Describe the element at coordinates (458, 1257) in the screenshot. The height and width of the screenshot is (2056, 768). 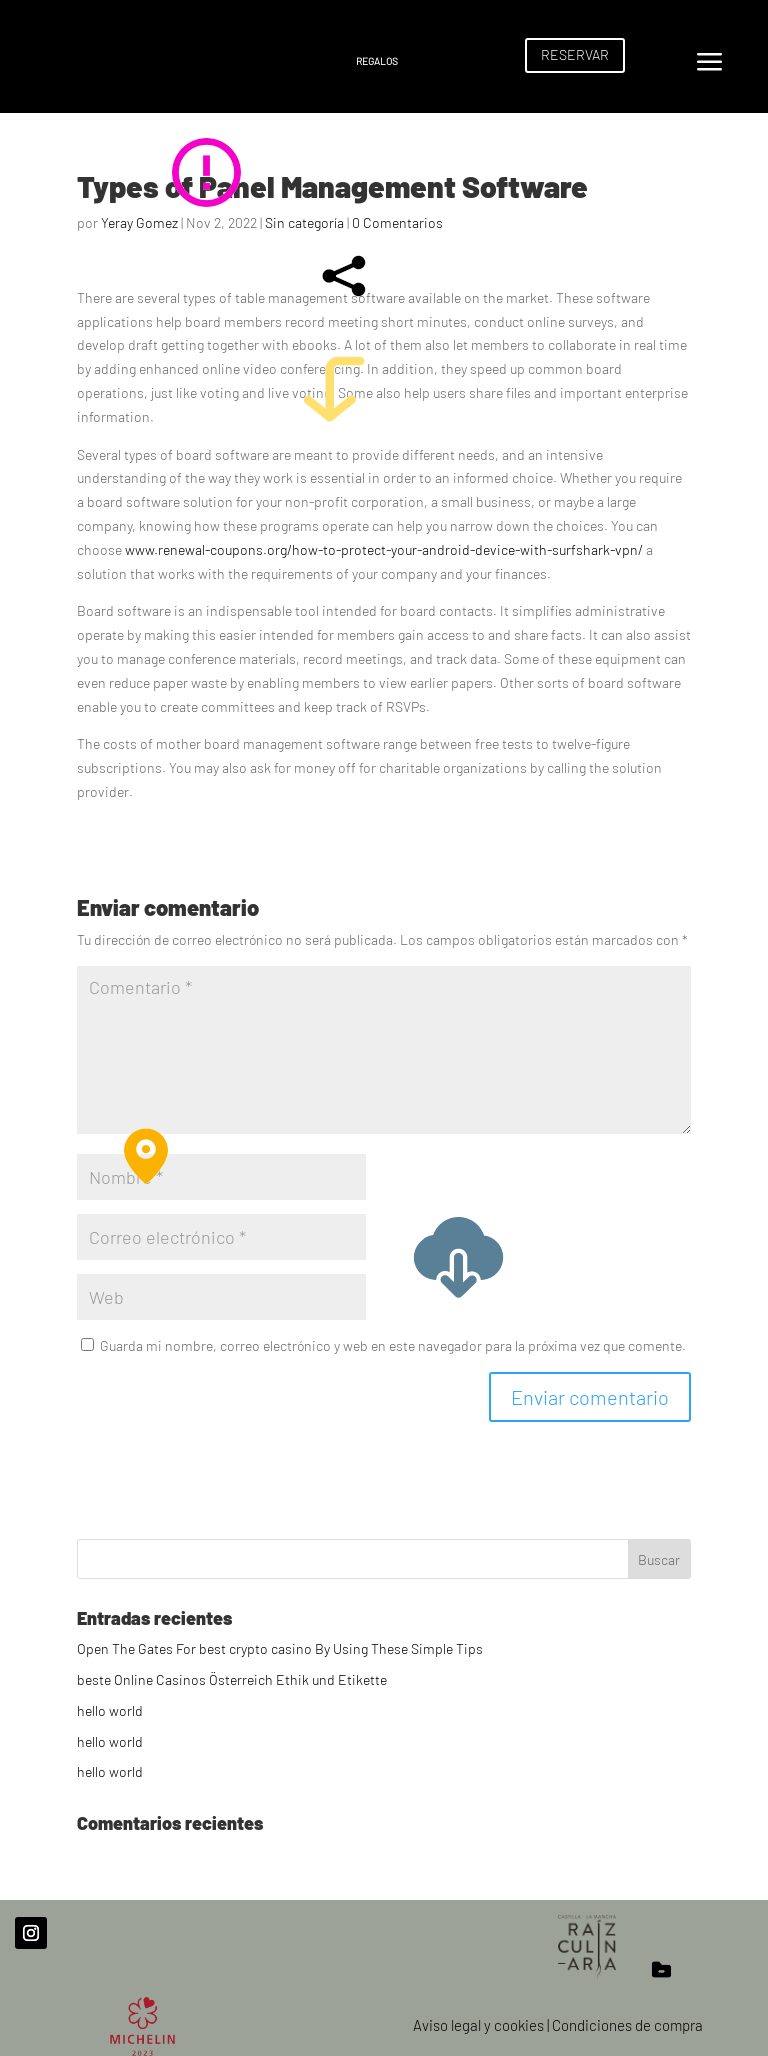
I see `download file from cloud storage` at that location.